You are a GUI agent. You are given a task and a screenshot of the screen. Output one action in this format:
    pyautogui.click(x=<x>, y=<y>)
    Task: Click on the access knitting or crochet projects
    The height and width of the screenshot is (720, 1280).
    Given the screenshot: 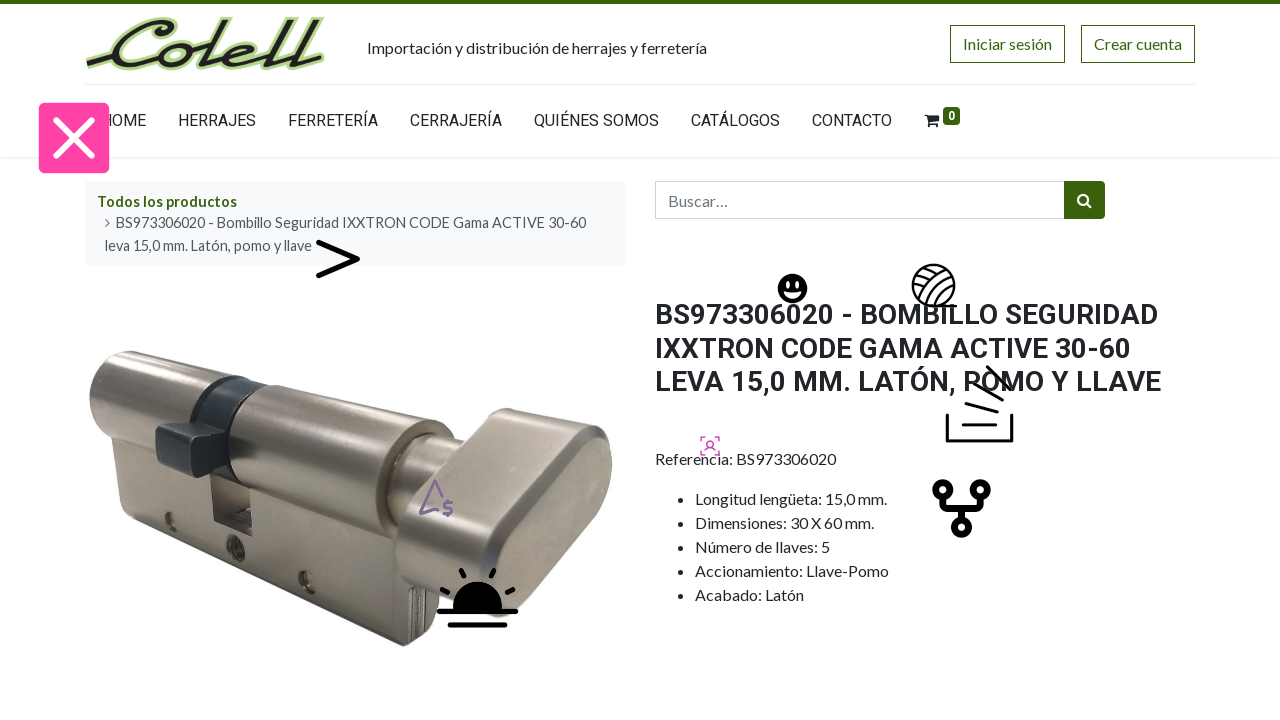 What is the action you would take?
    pyautogui.click(x=933, y=285)
    